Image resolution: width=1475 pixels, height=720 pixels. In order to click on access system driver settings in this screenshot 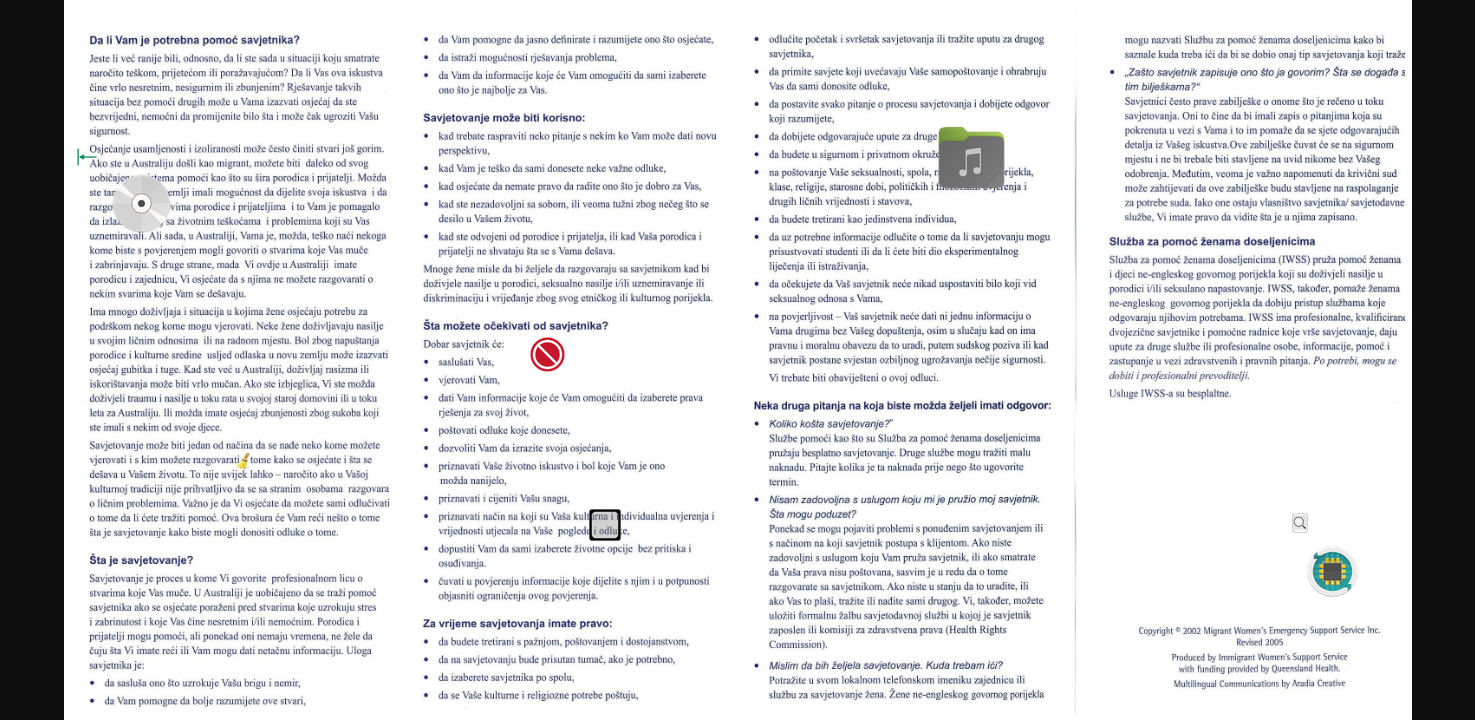, I will do `click(1332, 571)`.